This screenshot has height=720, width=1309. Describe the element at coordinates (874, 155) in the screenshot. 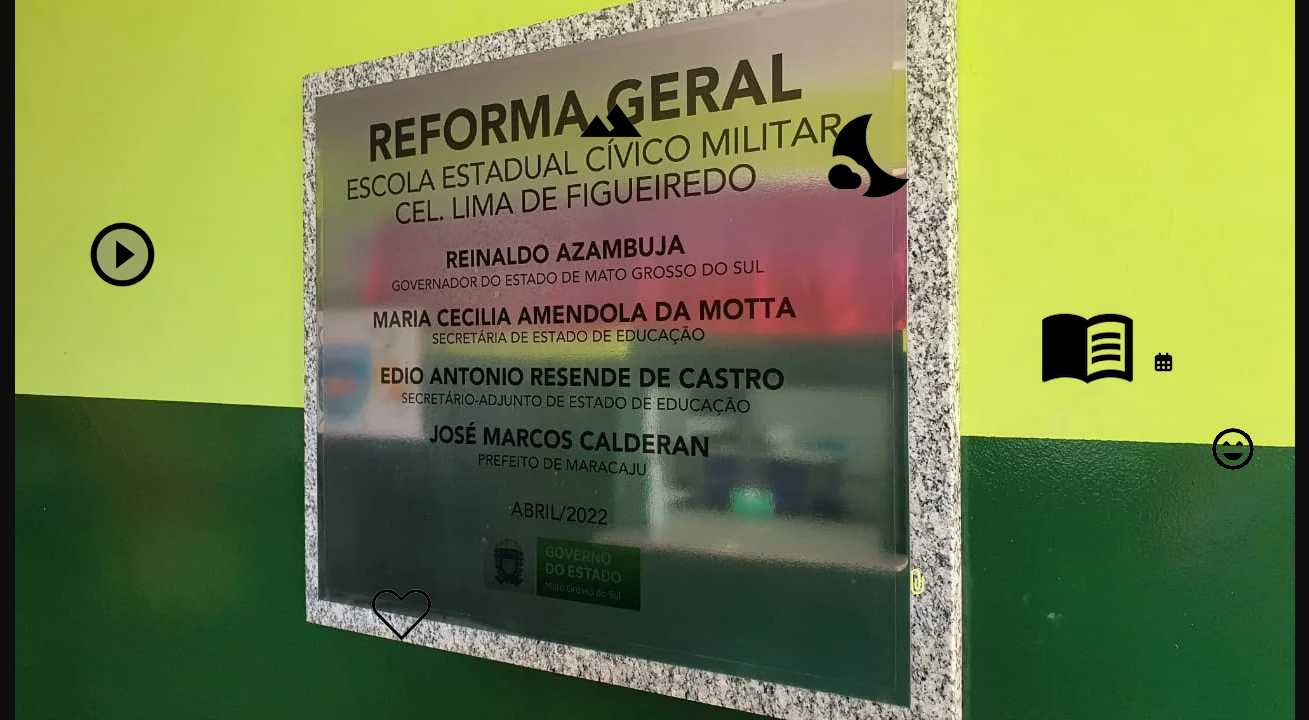

I see `toggle dark mode or night theme` at that location.